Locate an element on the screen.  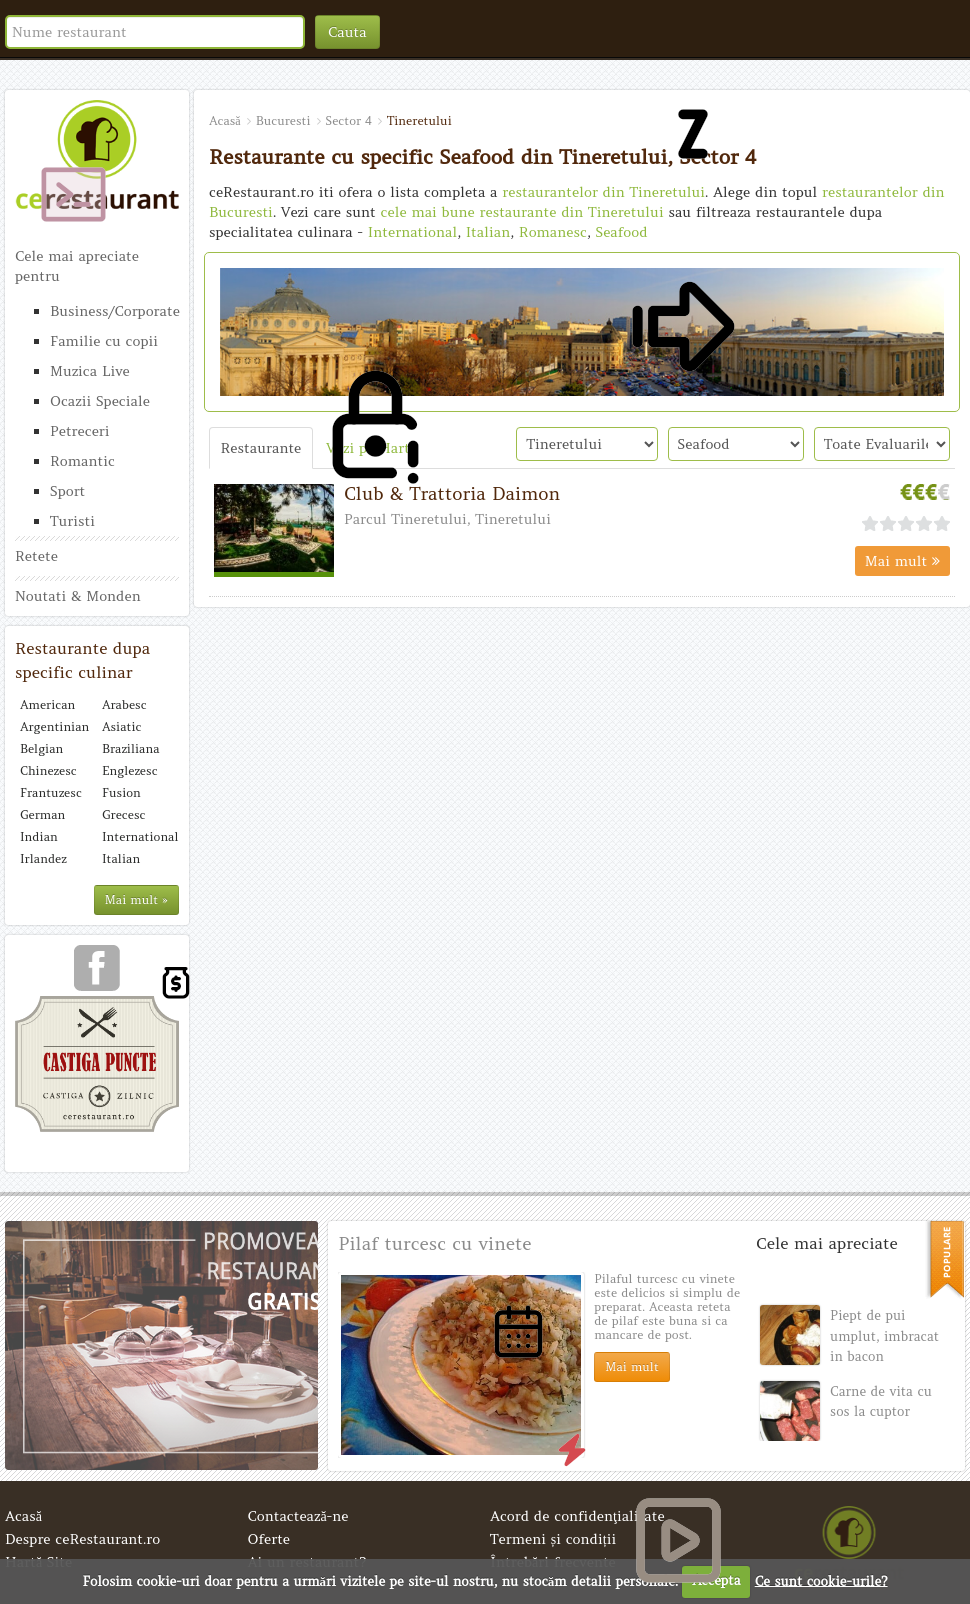
play video or media content is located at coordinates (678, 1540).